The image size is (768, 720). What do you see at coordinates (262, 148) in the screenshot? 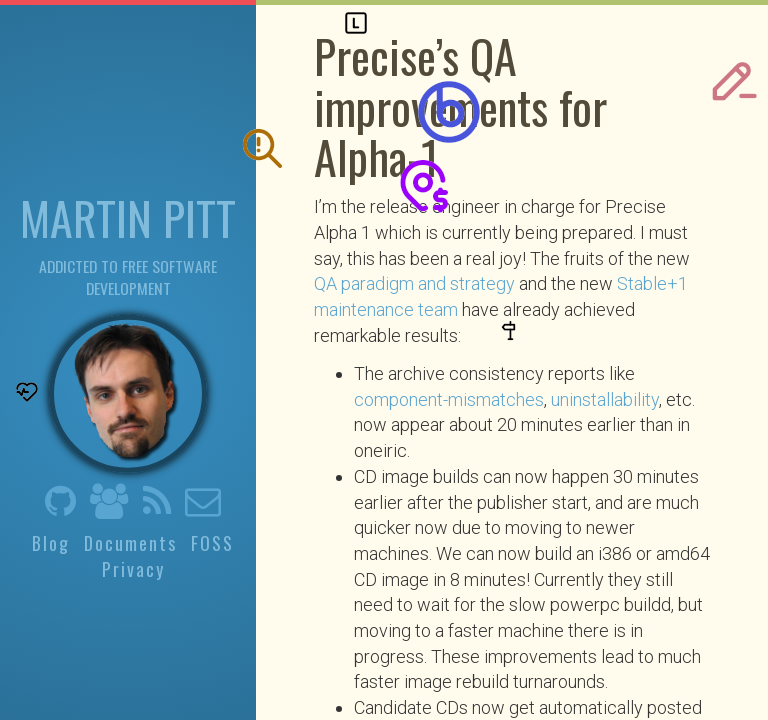
I see `search error or warning` at bounding box center [262, 148].